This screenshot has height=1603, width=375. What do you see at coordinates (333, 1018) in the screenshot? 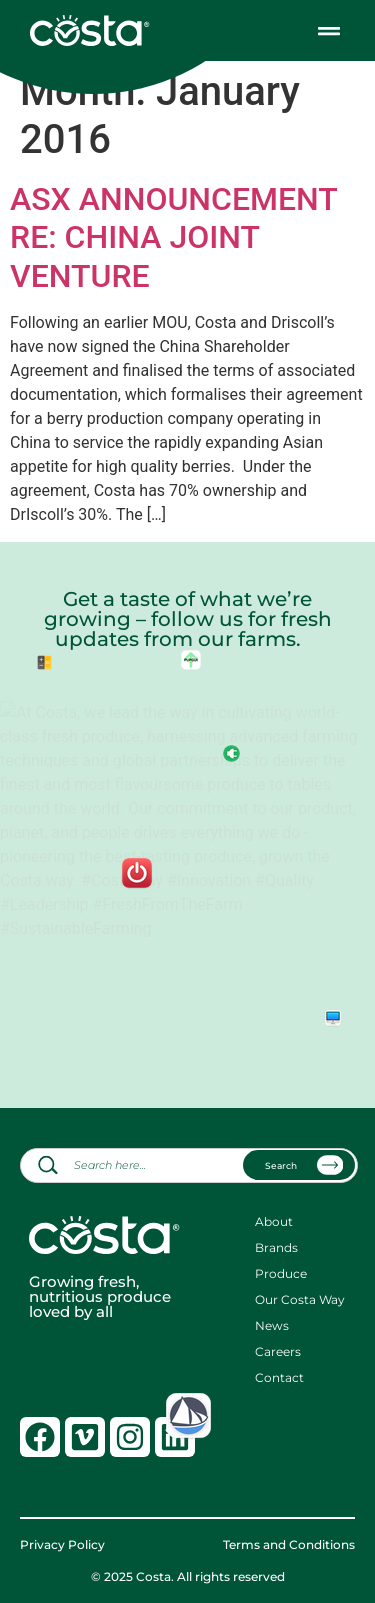
I see `open variety wallpaper changer app` at bounding box center [333, 1018].